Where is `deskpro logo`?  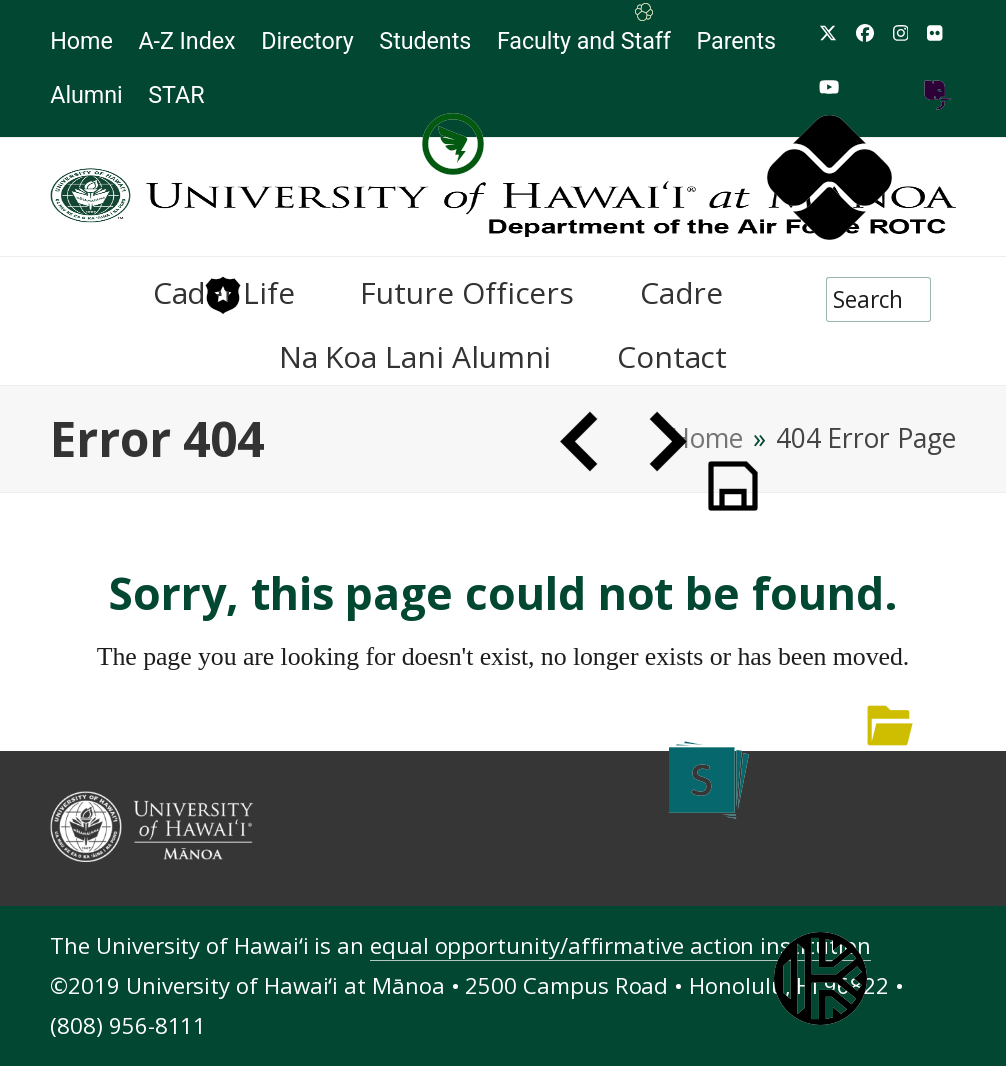
deskpro logo is located at coordinates (938, 95).